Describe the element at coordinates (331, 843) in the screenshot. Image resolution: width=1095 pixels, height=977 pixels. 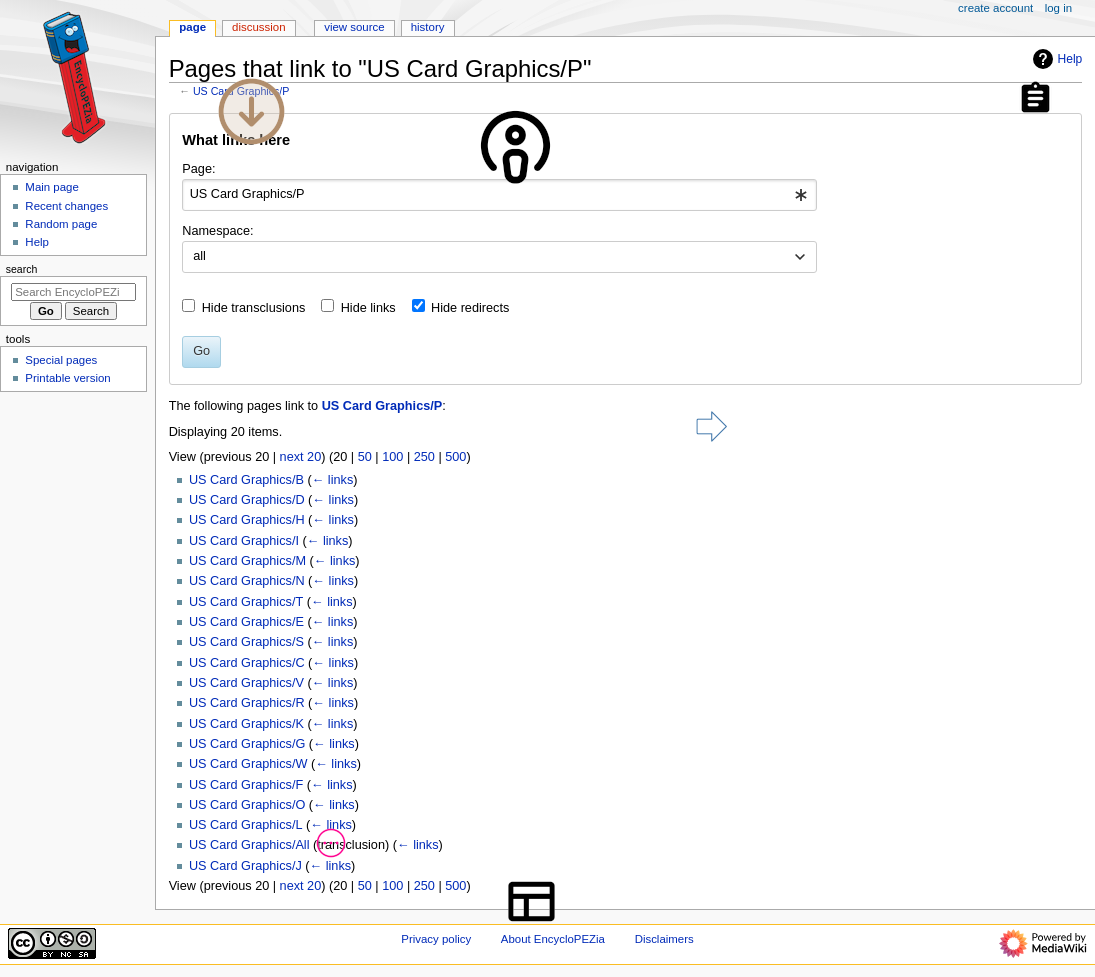
I see `open more options menu` at that location.